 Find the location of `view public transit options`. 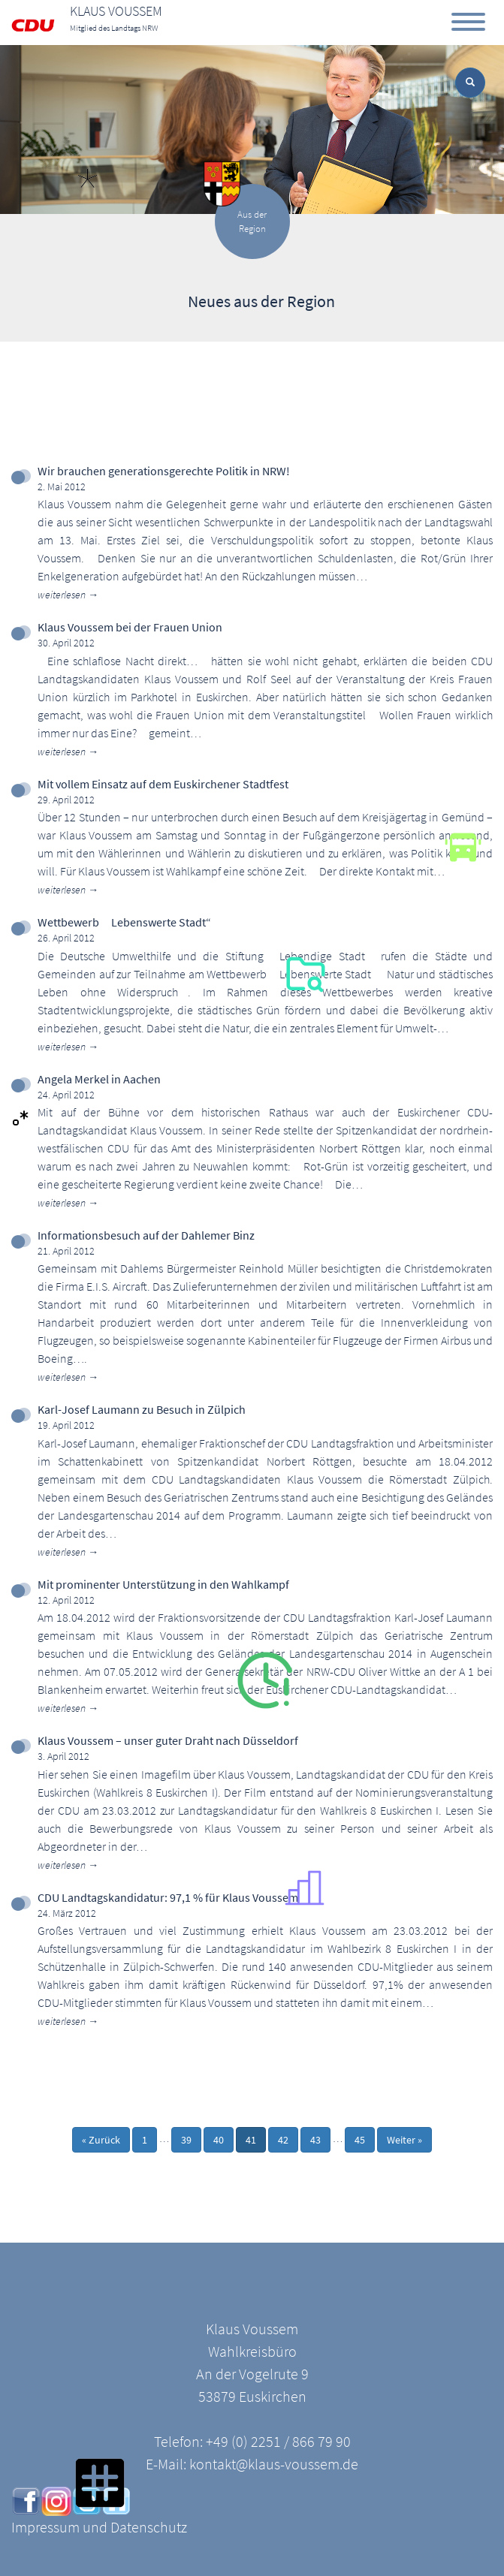

view public transit options is located at coordinates (463, 847).